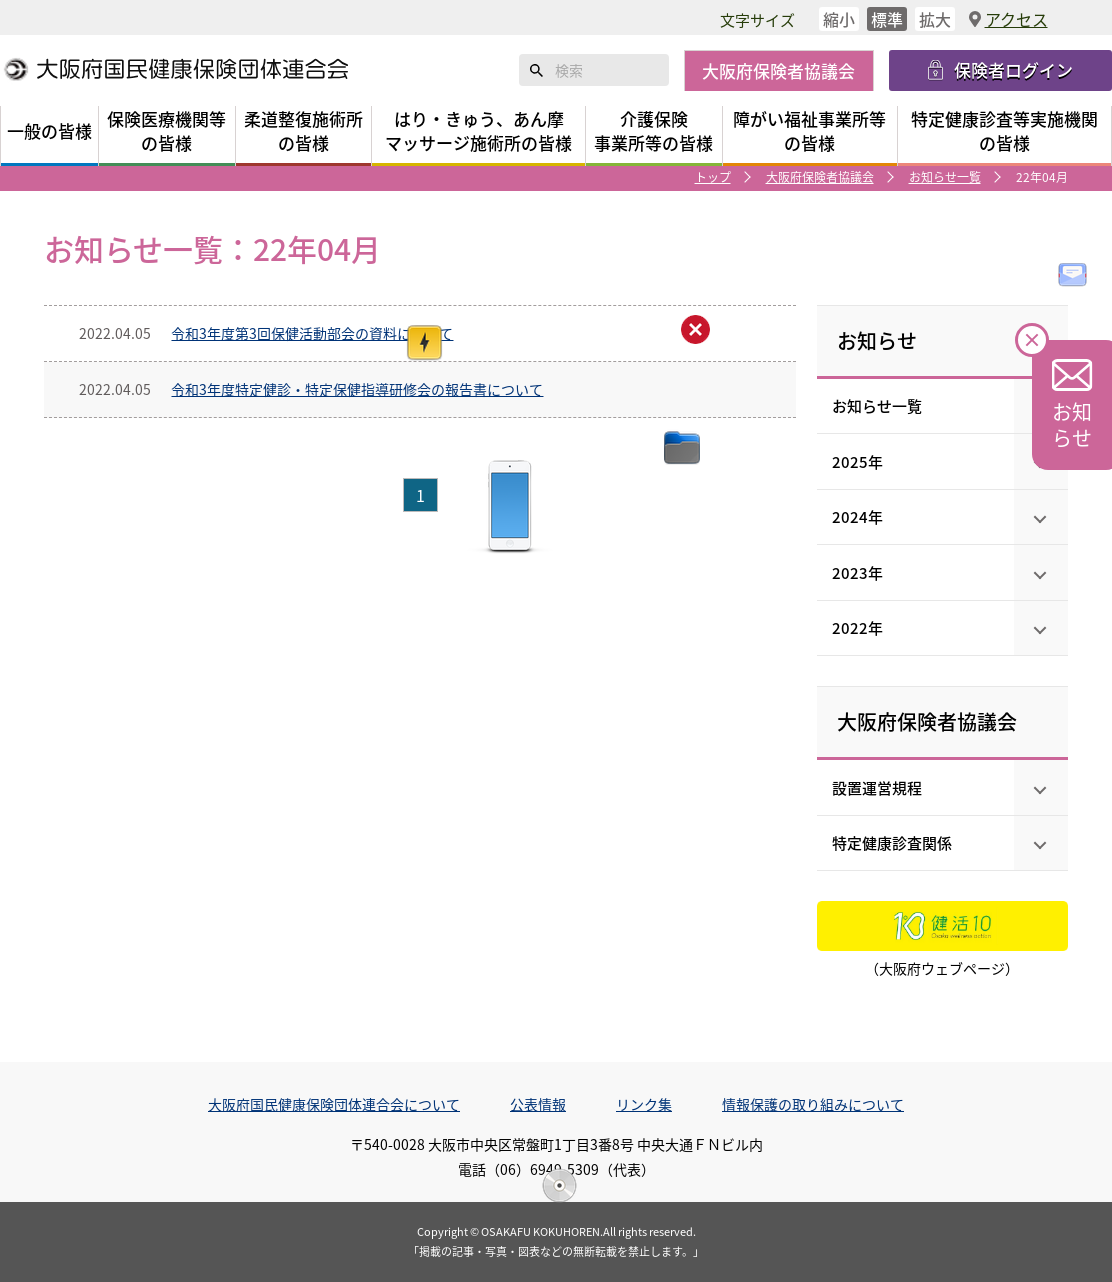 This screenshot has width=1112, height=1282. Describe the element at coordinates (424, 342) in the screenshot. I see `access power and battery settings` at that location.